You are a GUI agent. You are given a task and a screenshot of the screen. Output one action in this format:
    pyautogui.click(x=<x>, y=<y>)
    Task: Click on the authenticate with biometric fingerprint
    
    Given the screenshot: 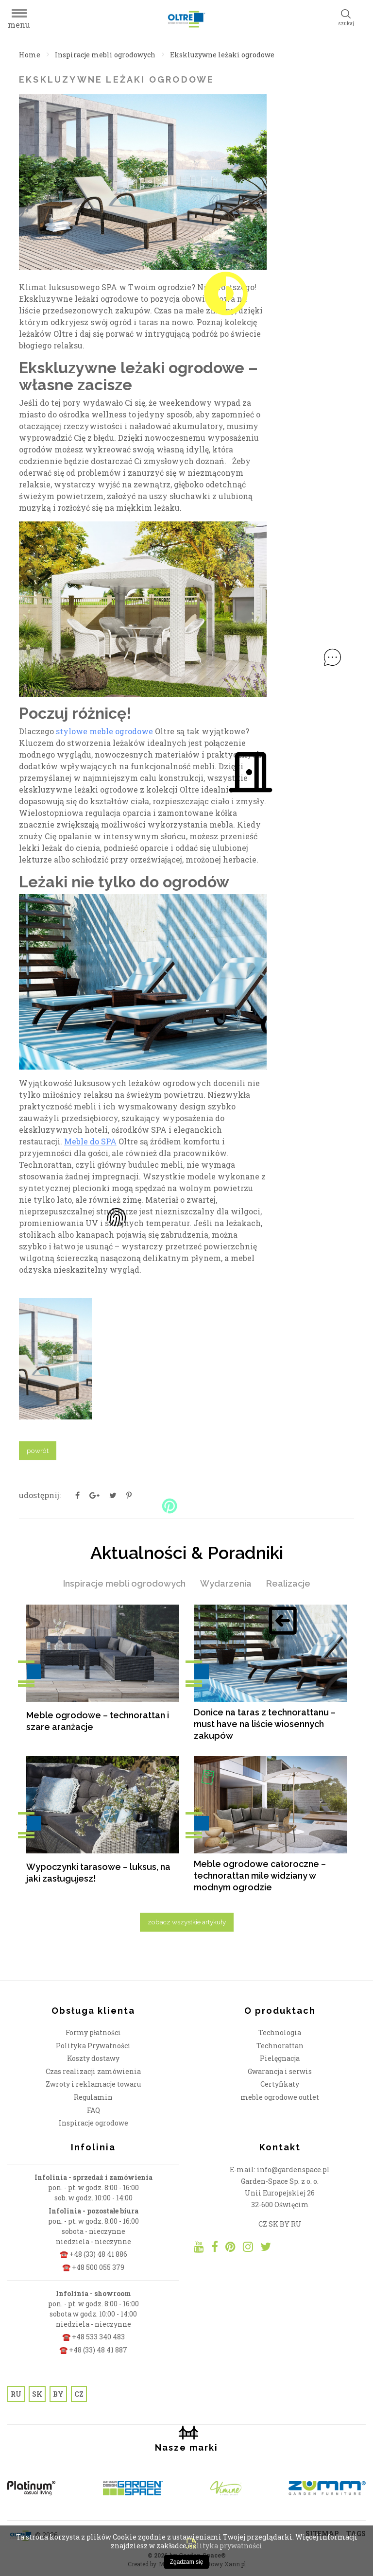 What is the action you would take?
    pyautogui.click(x=117, y=1217)
    